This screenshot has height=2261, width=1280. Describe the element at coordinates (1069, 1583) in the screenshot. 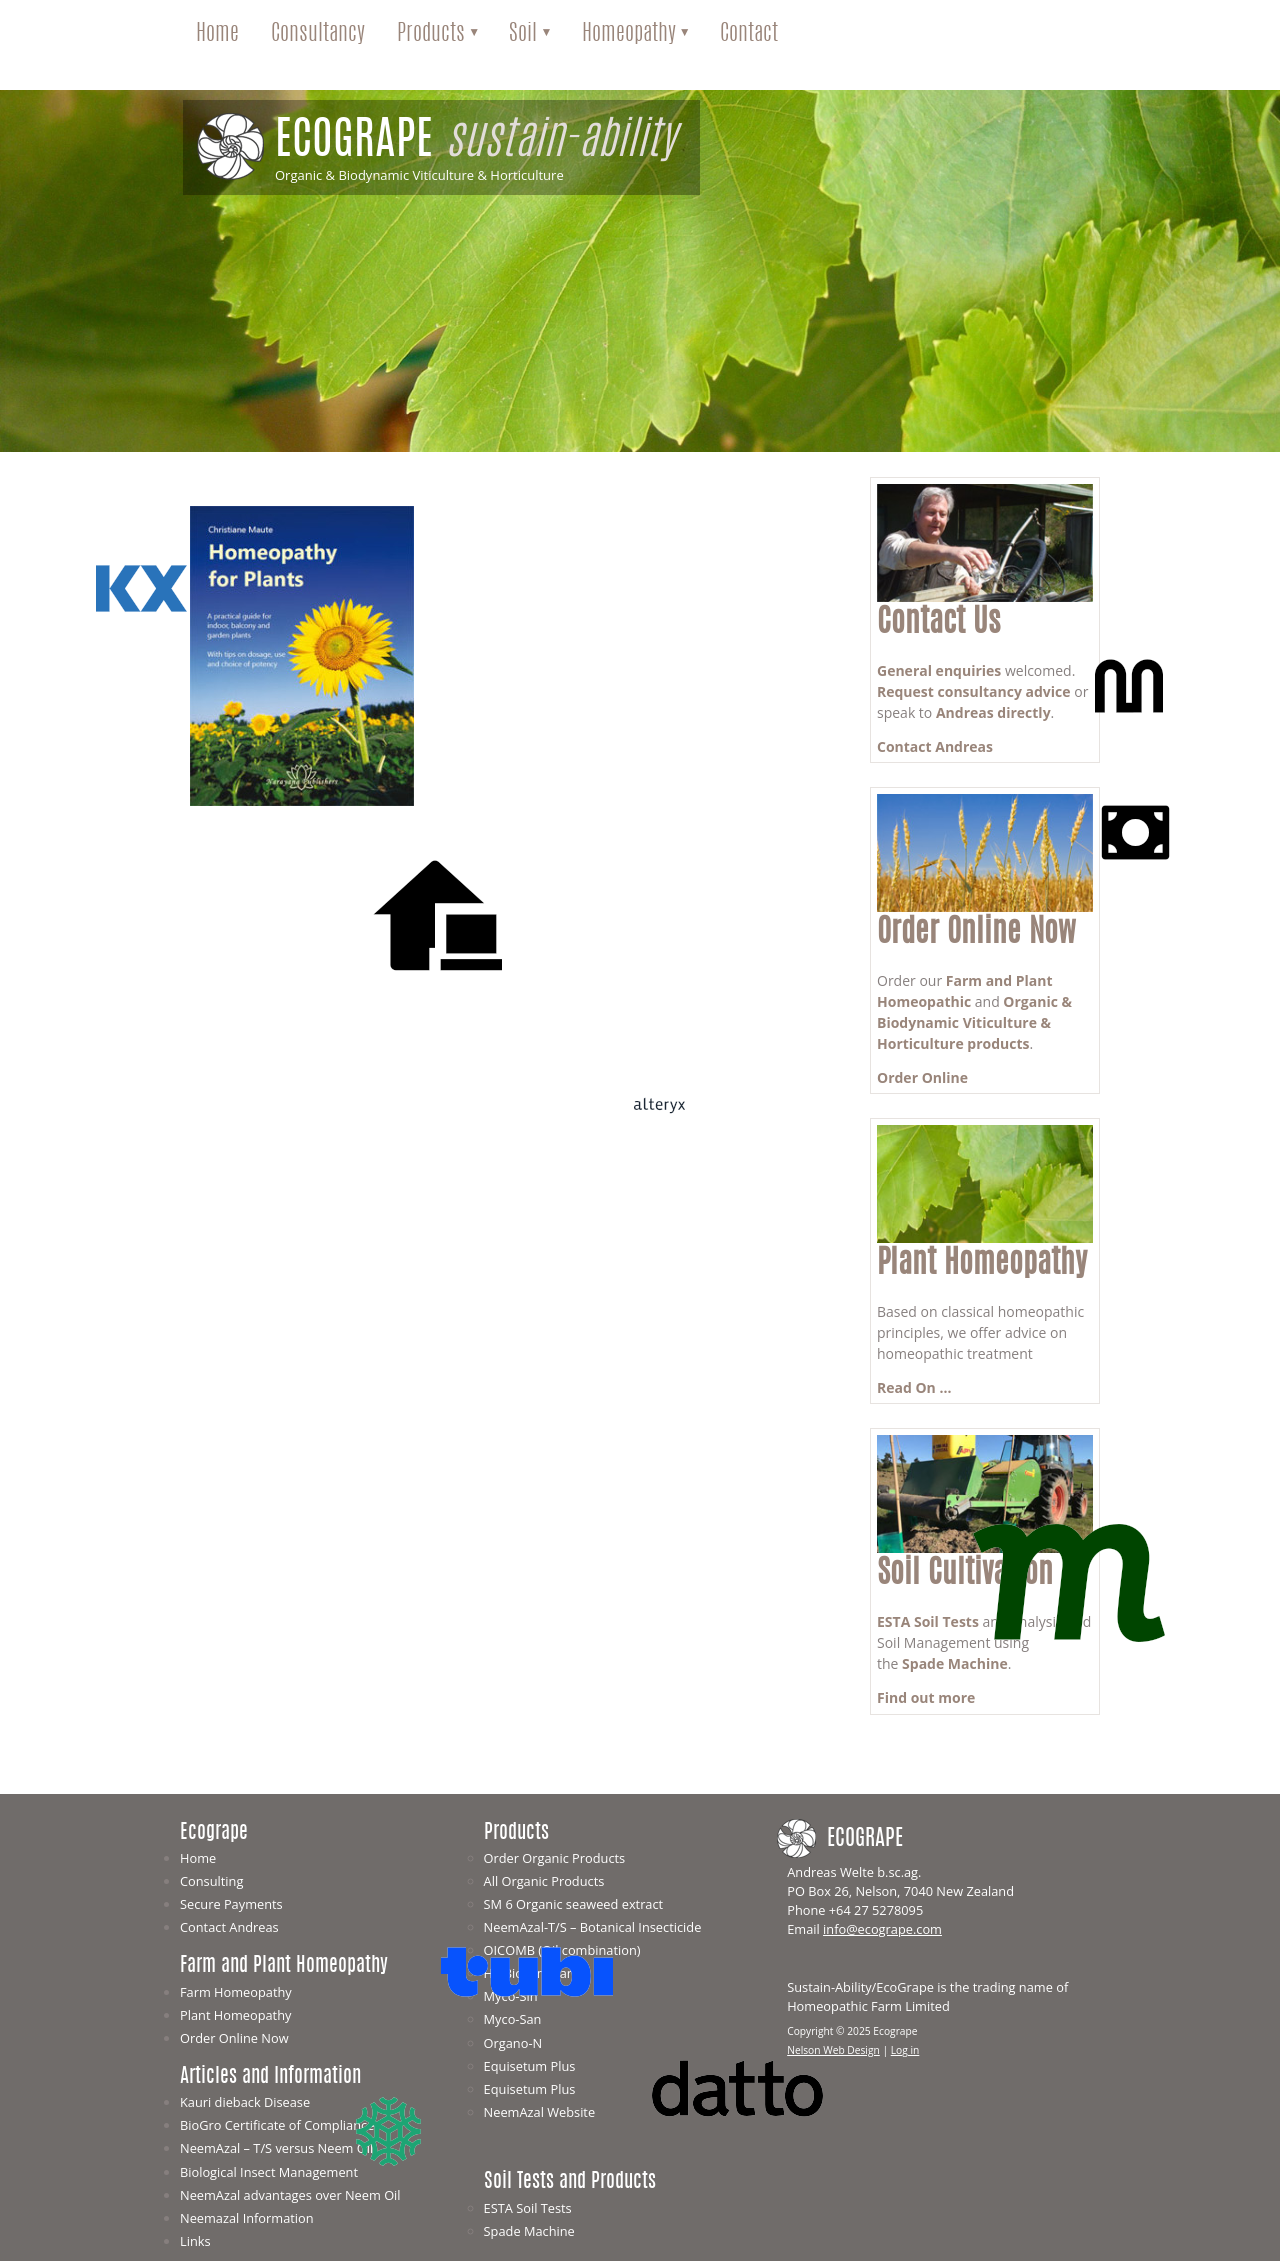

I see `open mojeek search engine` at that location.